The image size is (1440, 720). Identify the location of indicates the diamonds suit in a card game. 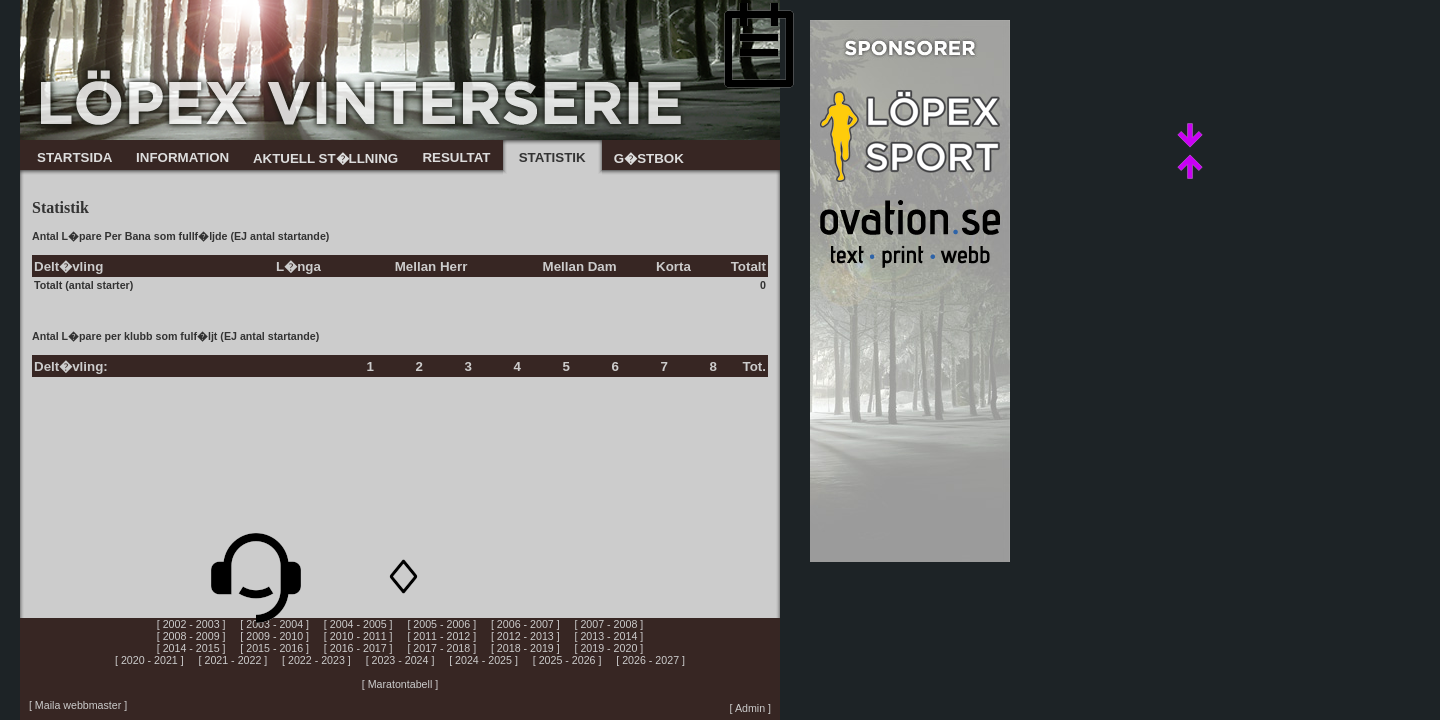
(403, 576).